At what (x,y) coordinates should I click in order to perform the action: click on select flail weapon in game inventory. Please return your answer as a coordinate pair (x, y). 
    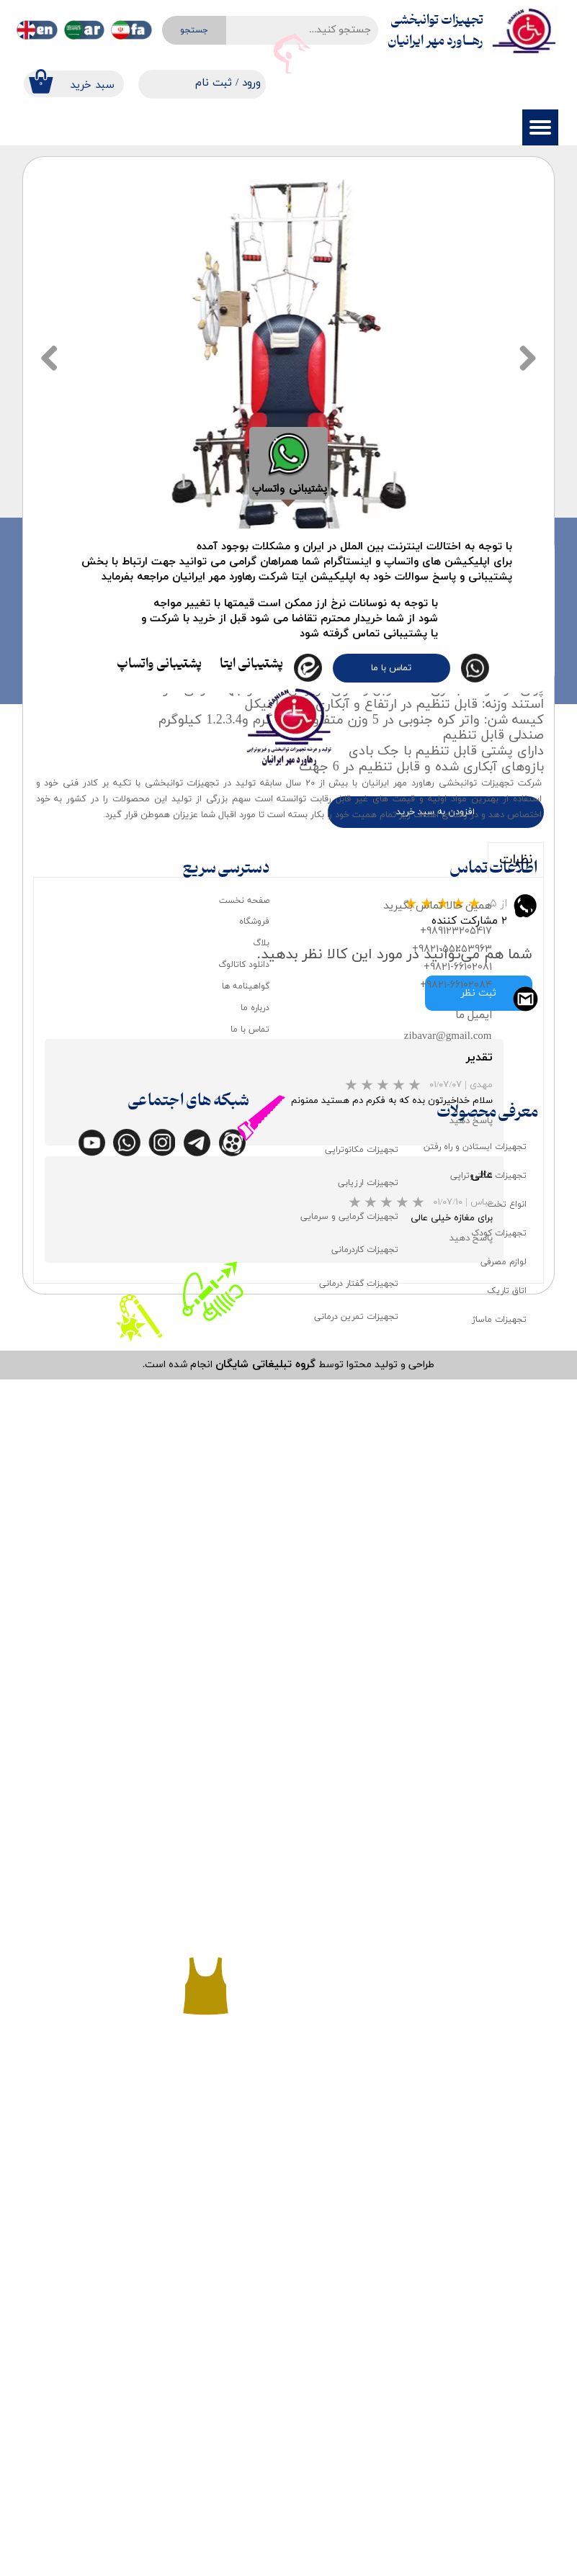
    Looking at the image, I should click on (139, 1318).